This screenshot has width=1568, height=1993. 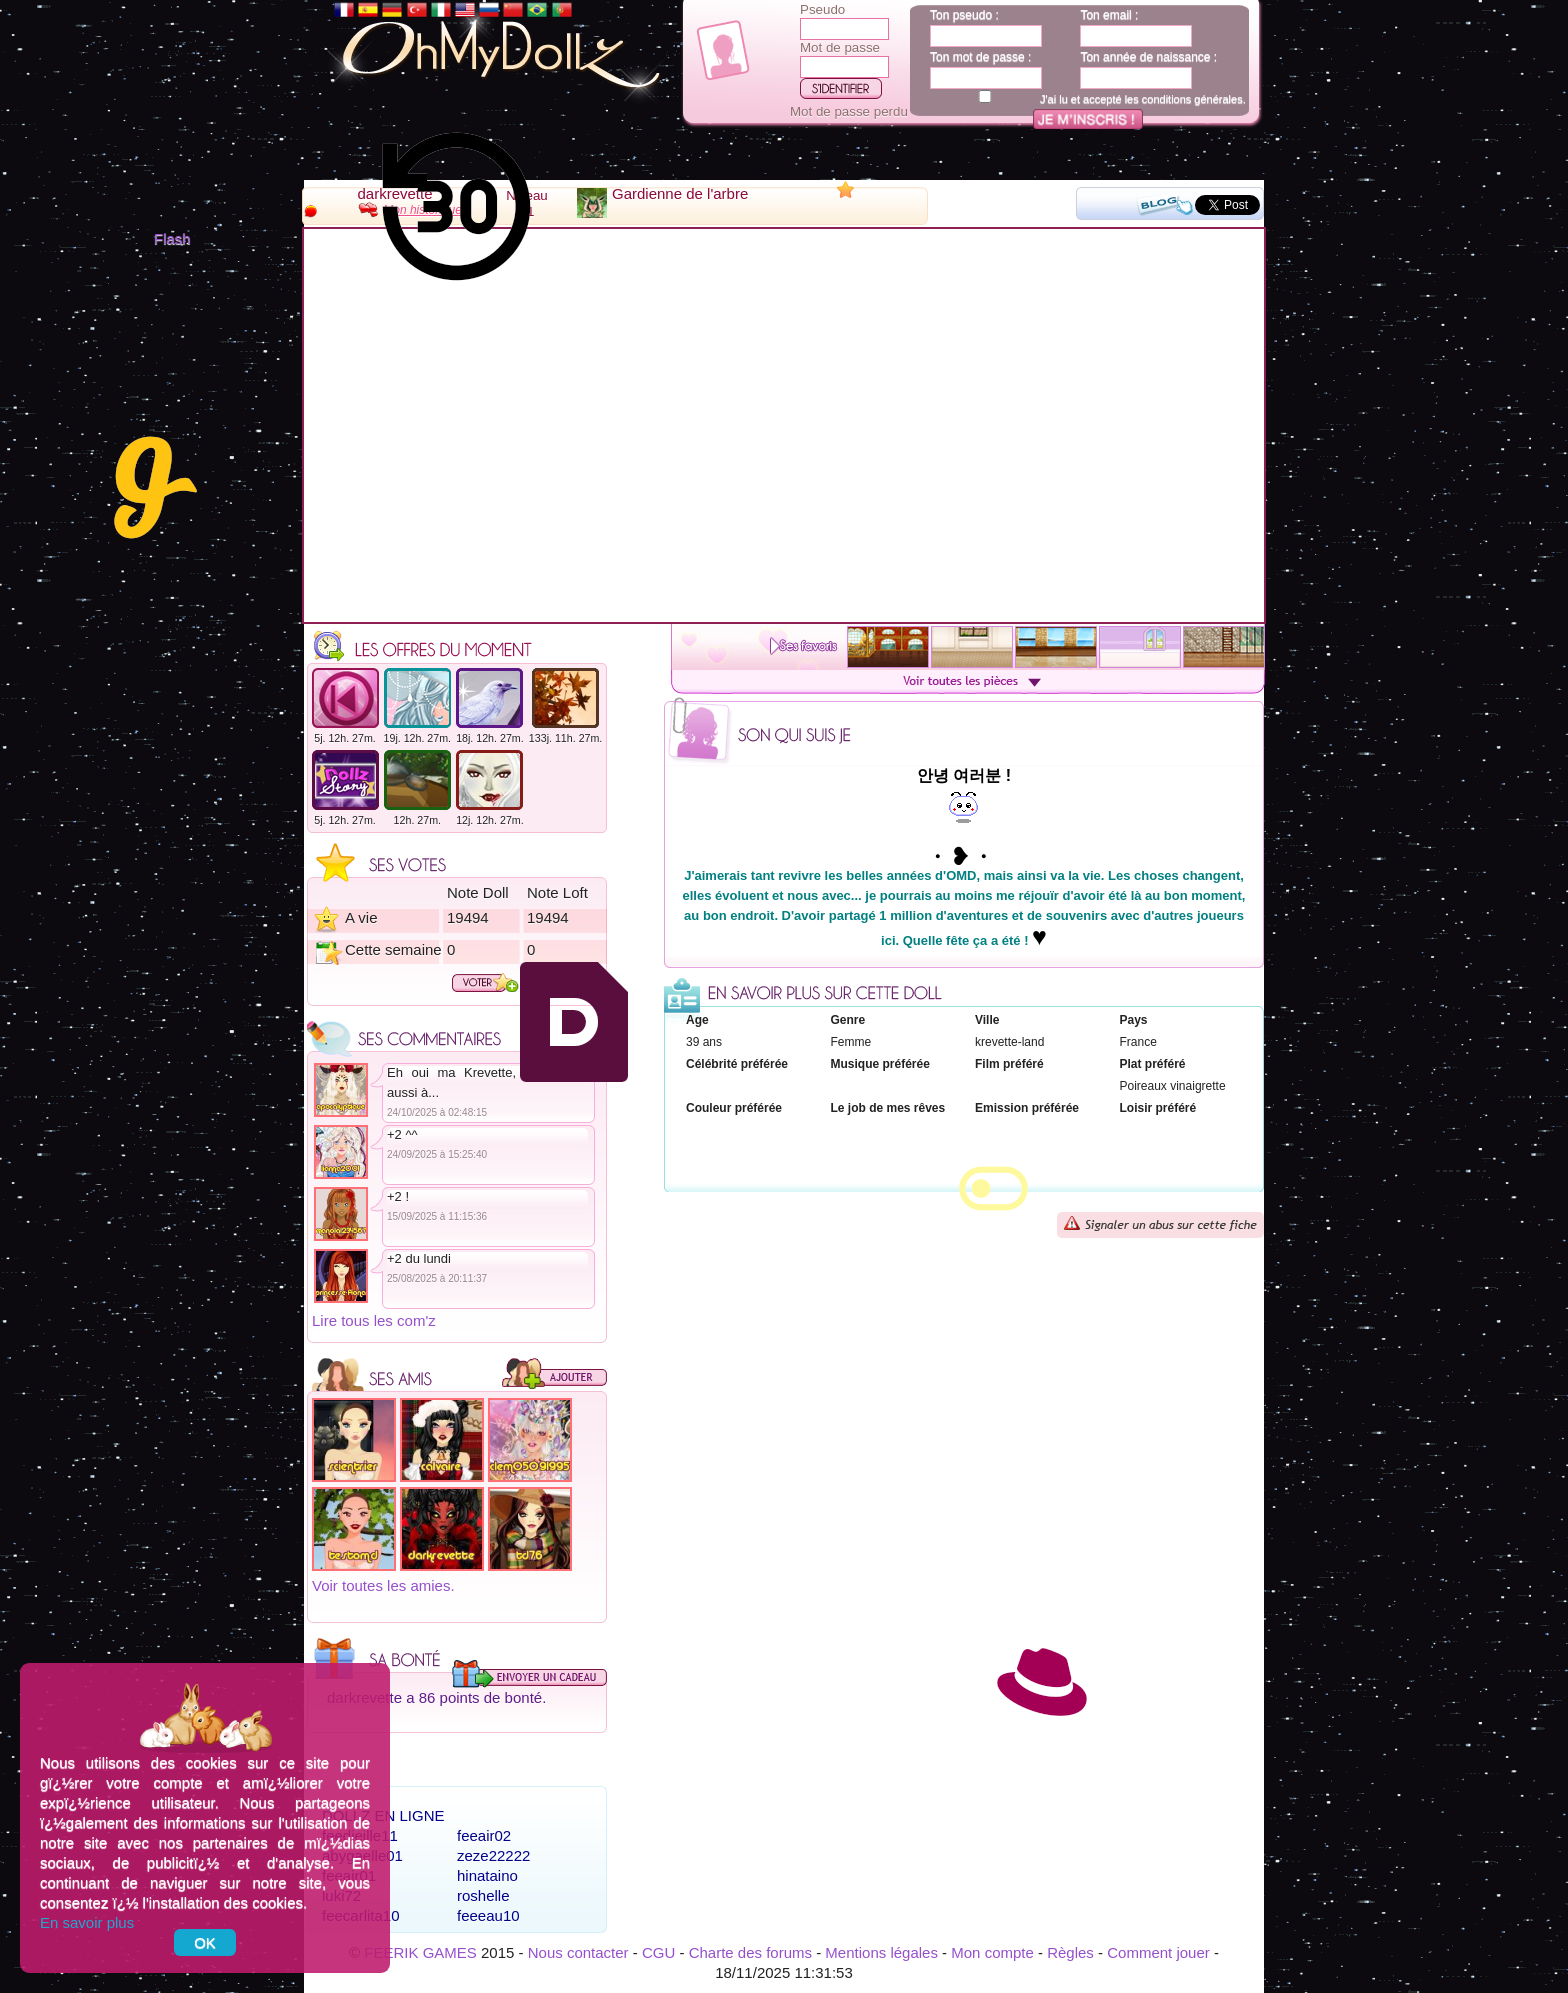 I want to click on toggle a setting on or off, so click(x=993, y=1188).